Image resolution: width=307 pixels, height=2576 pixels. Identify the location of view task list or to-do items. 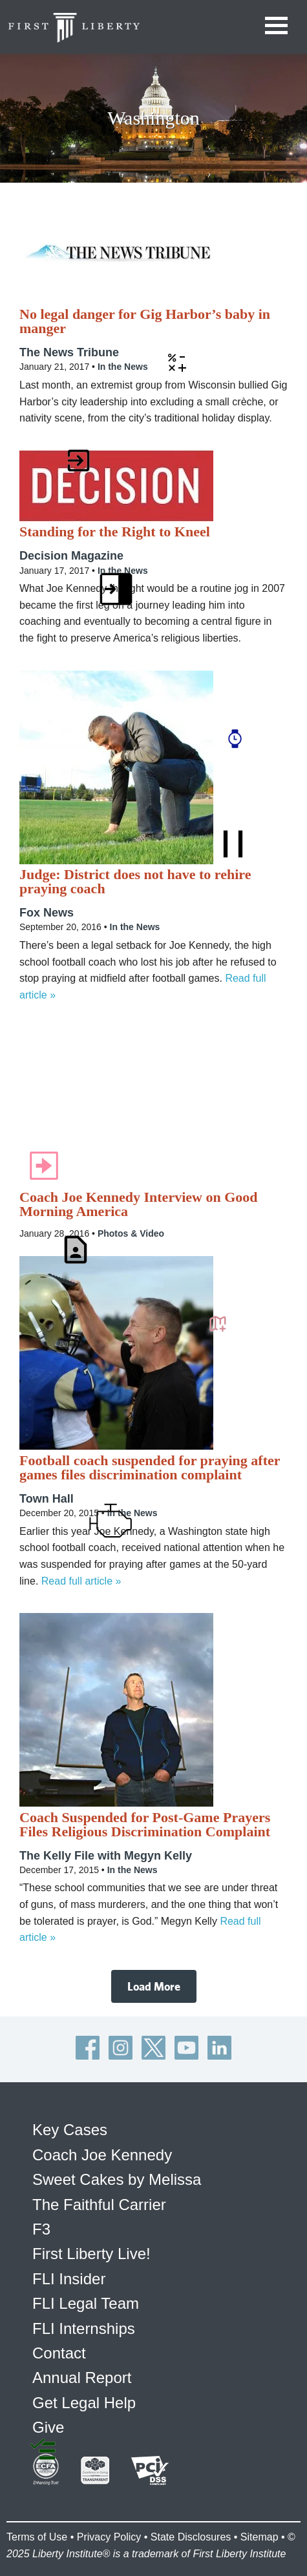
(43, 2451).